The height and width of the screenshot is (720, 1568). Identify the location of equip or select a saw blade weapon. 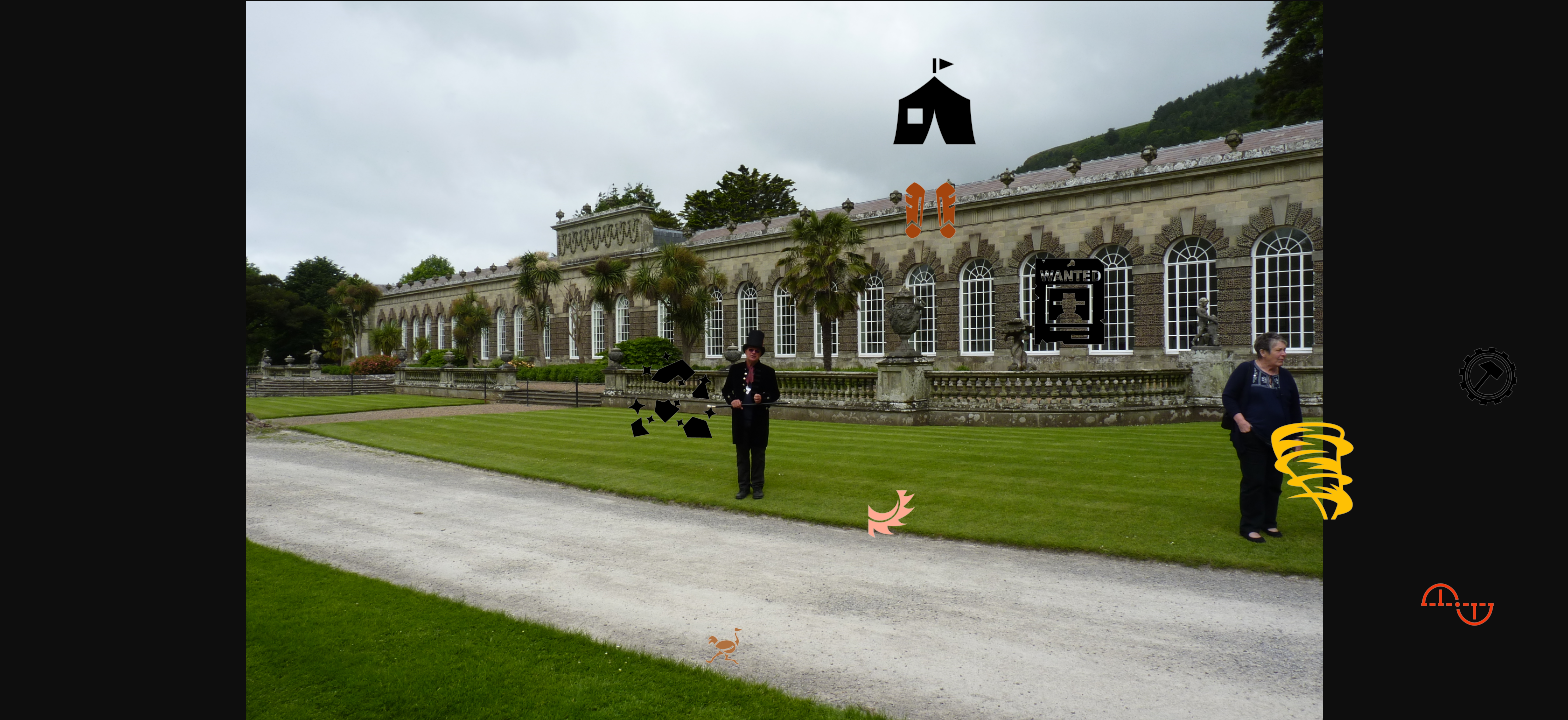
(892, 514).